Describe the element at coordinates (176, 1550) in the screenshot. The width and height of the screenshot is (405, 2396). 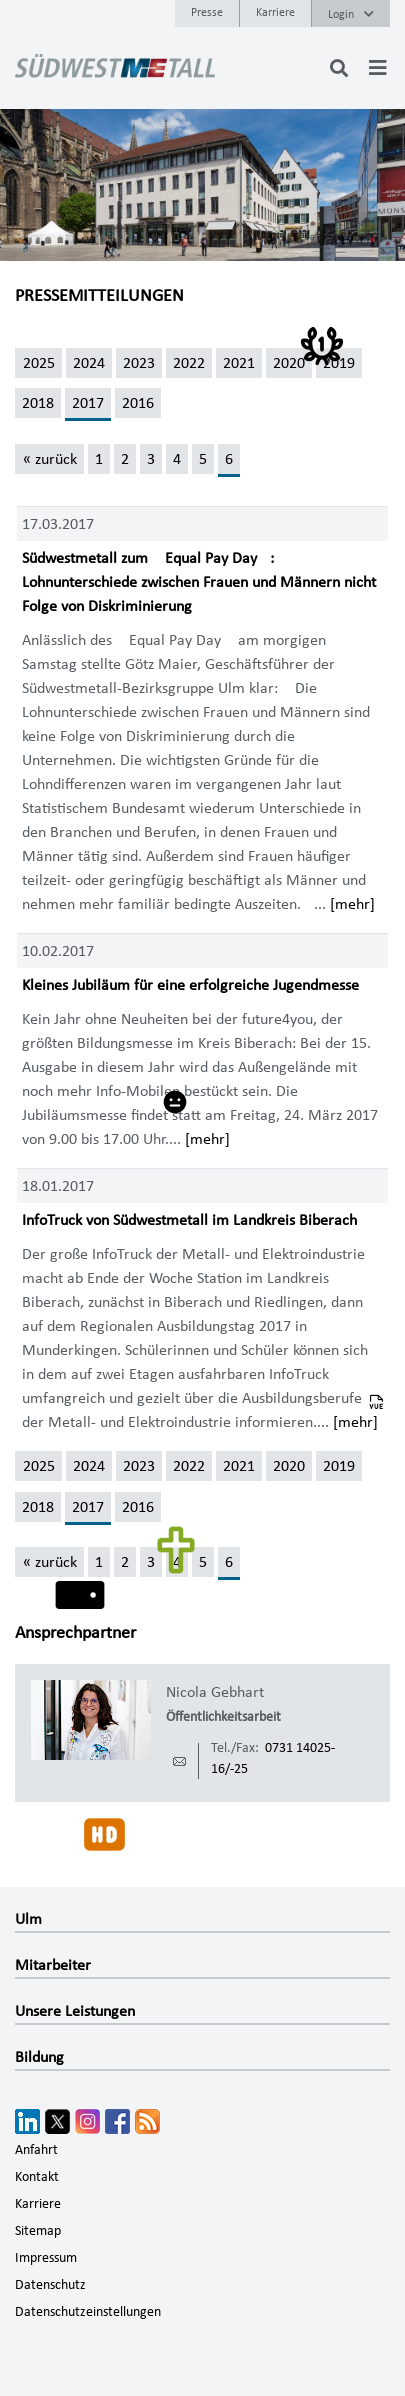
I see `indicates a religious or faith-based feature` at that location.